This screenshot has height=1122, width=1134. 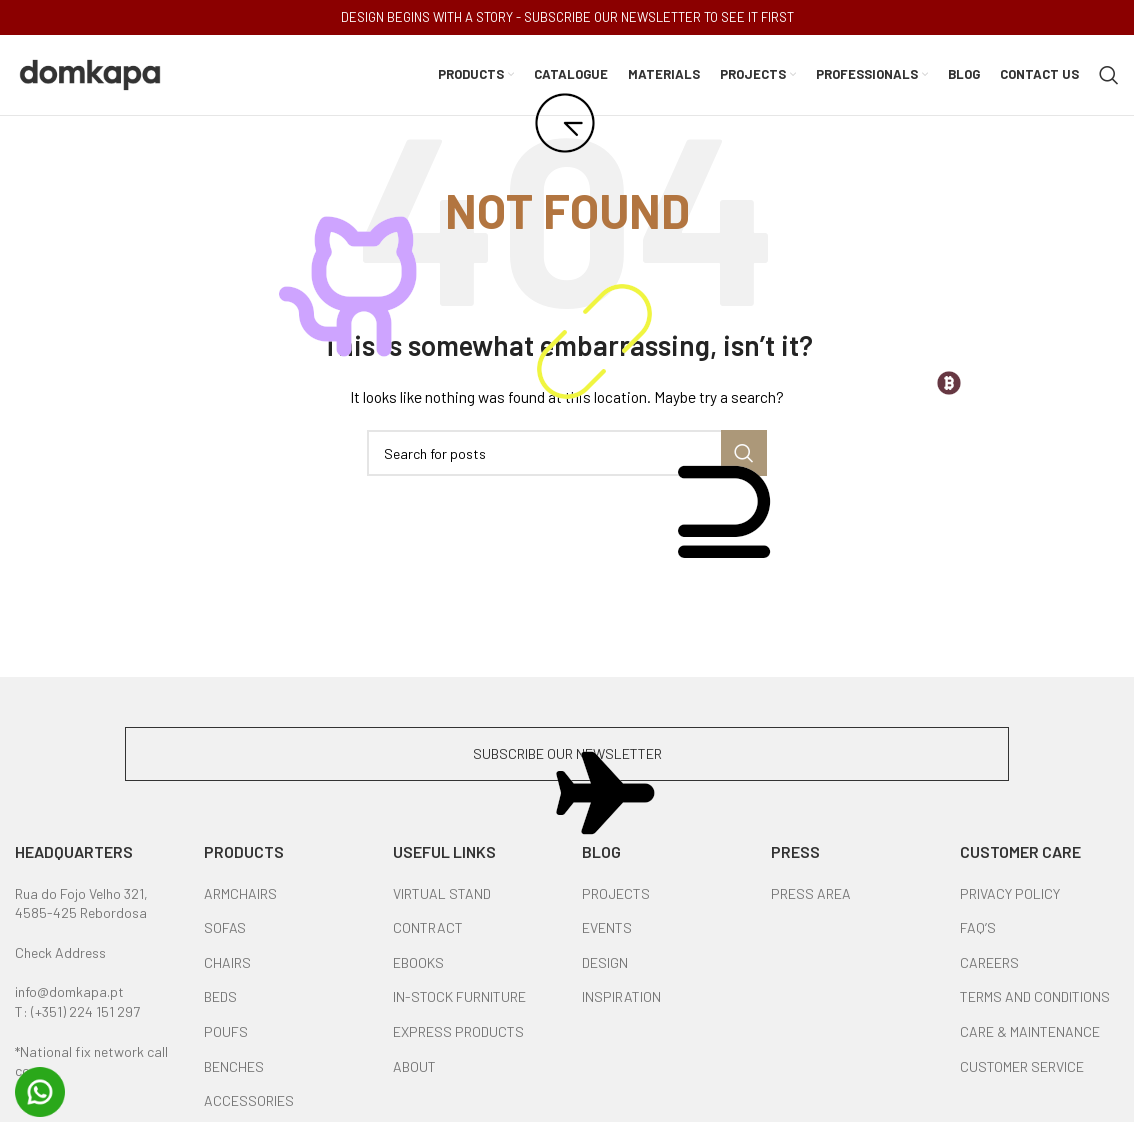 I want to click on indicates a superset relationship in mathematical notation, so click(x=722, y=514).